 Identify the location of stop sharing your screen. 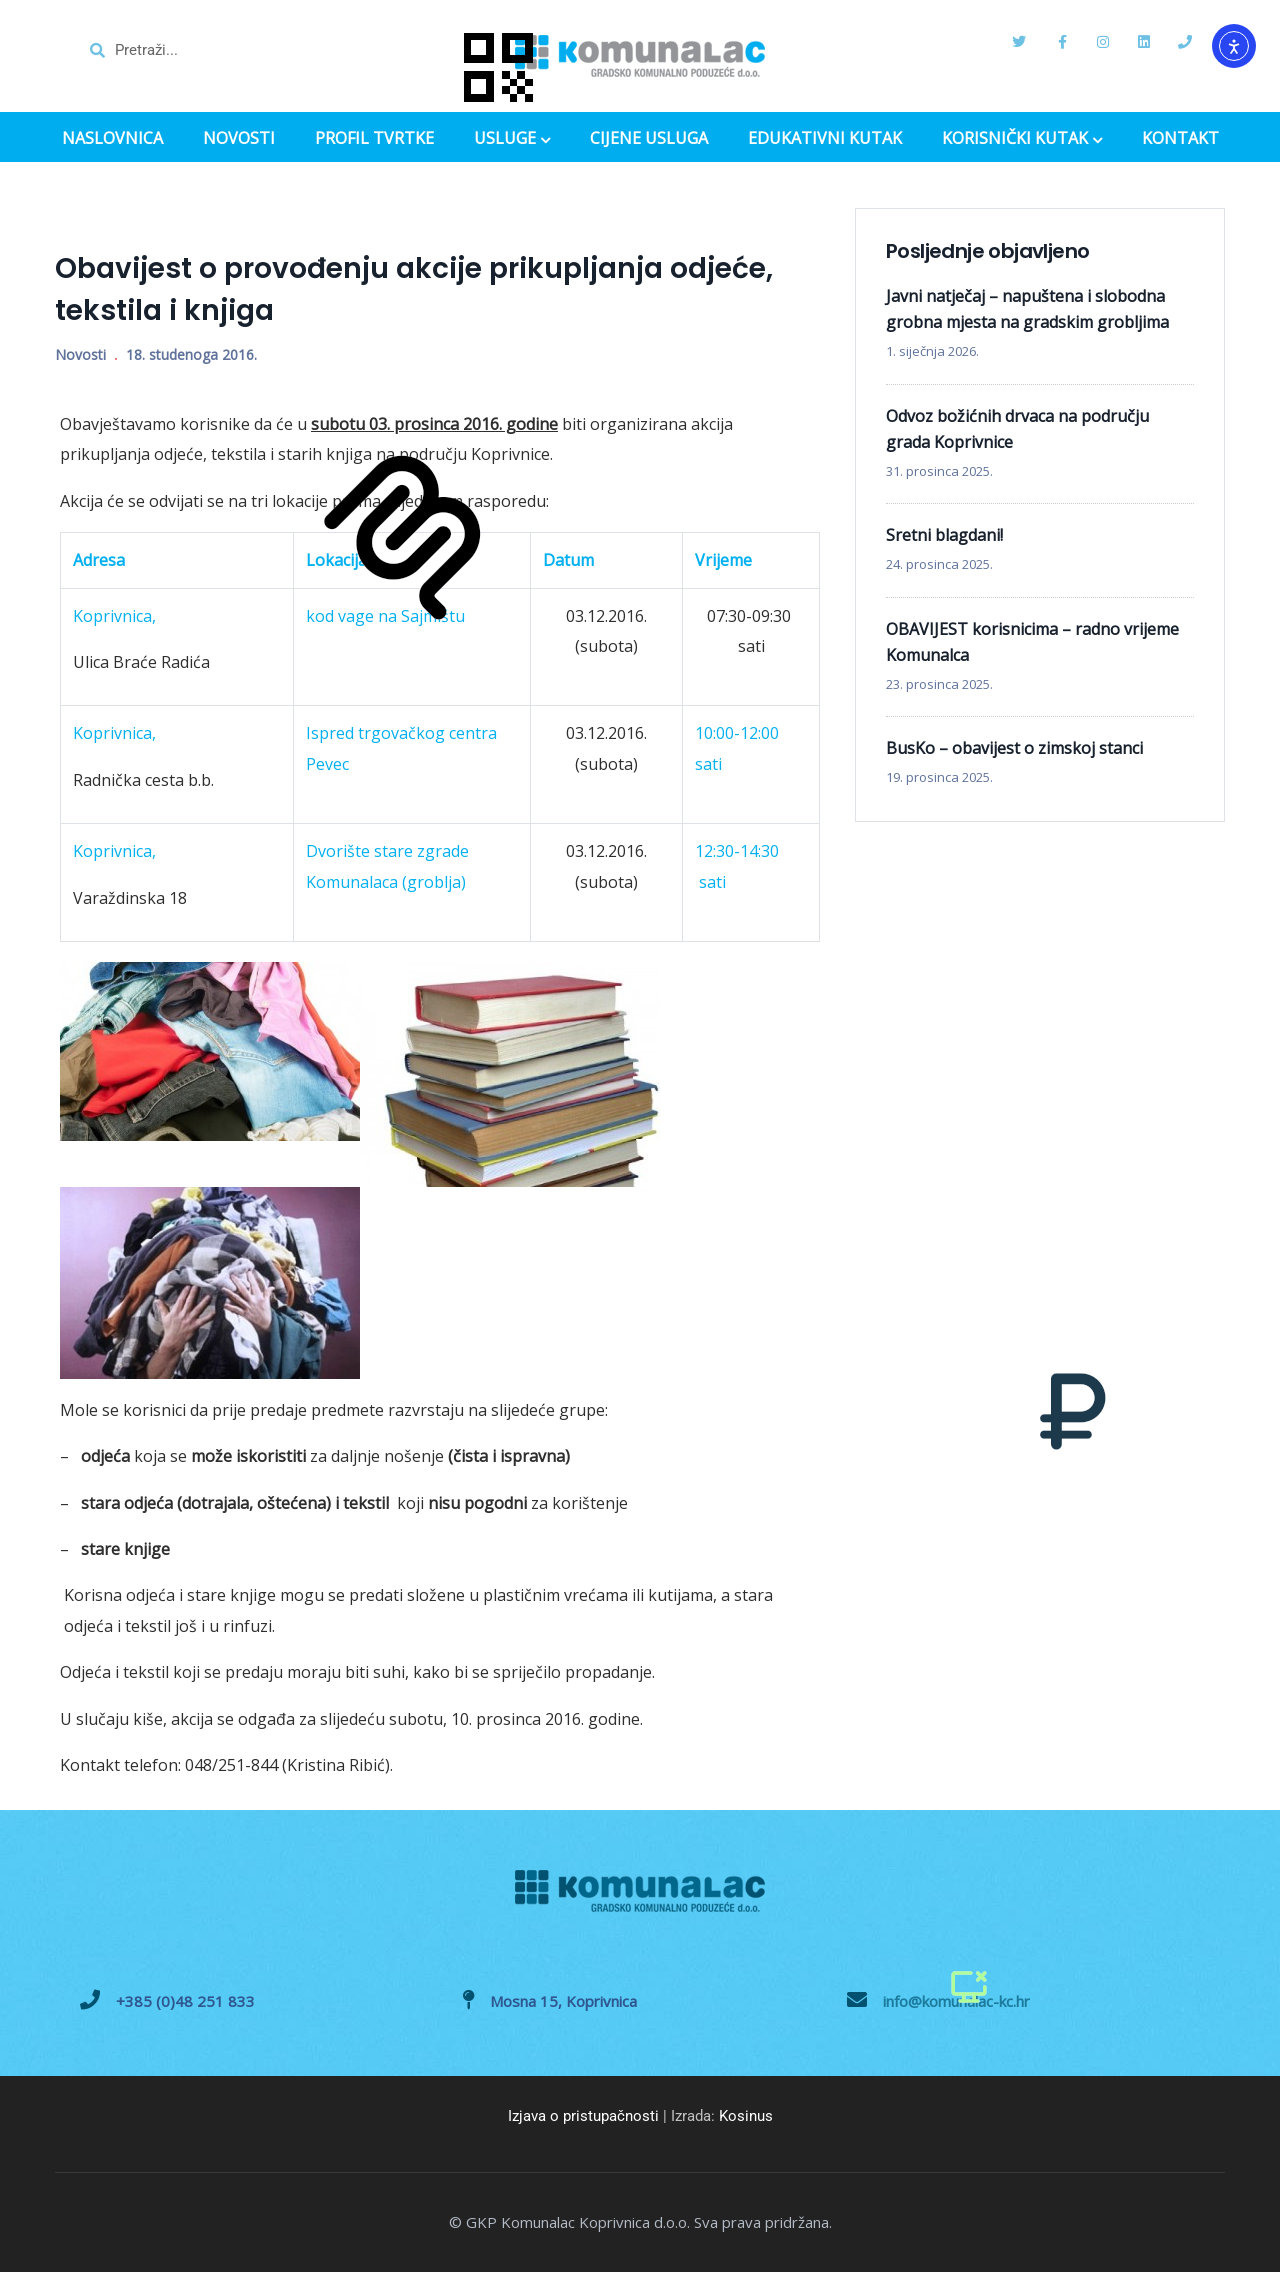
(969, 1987).